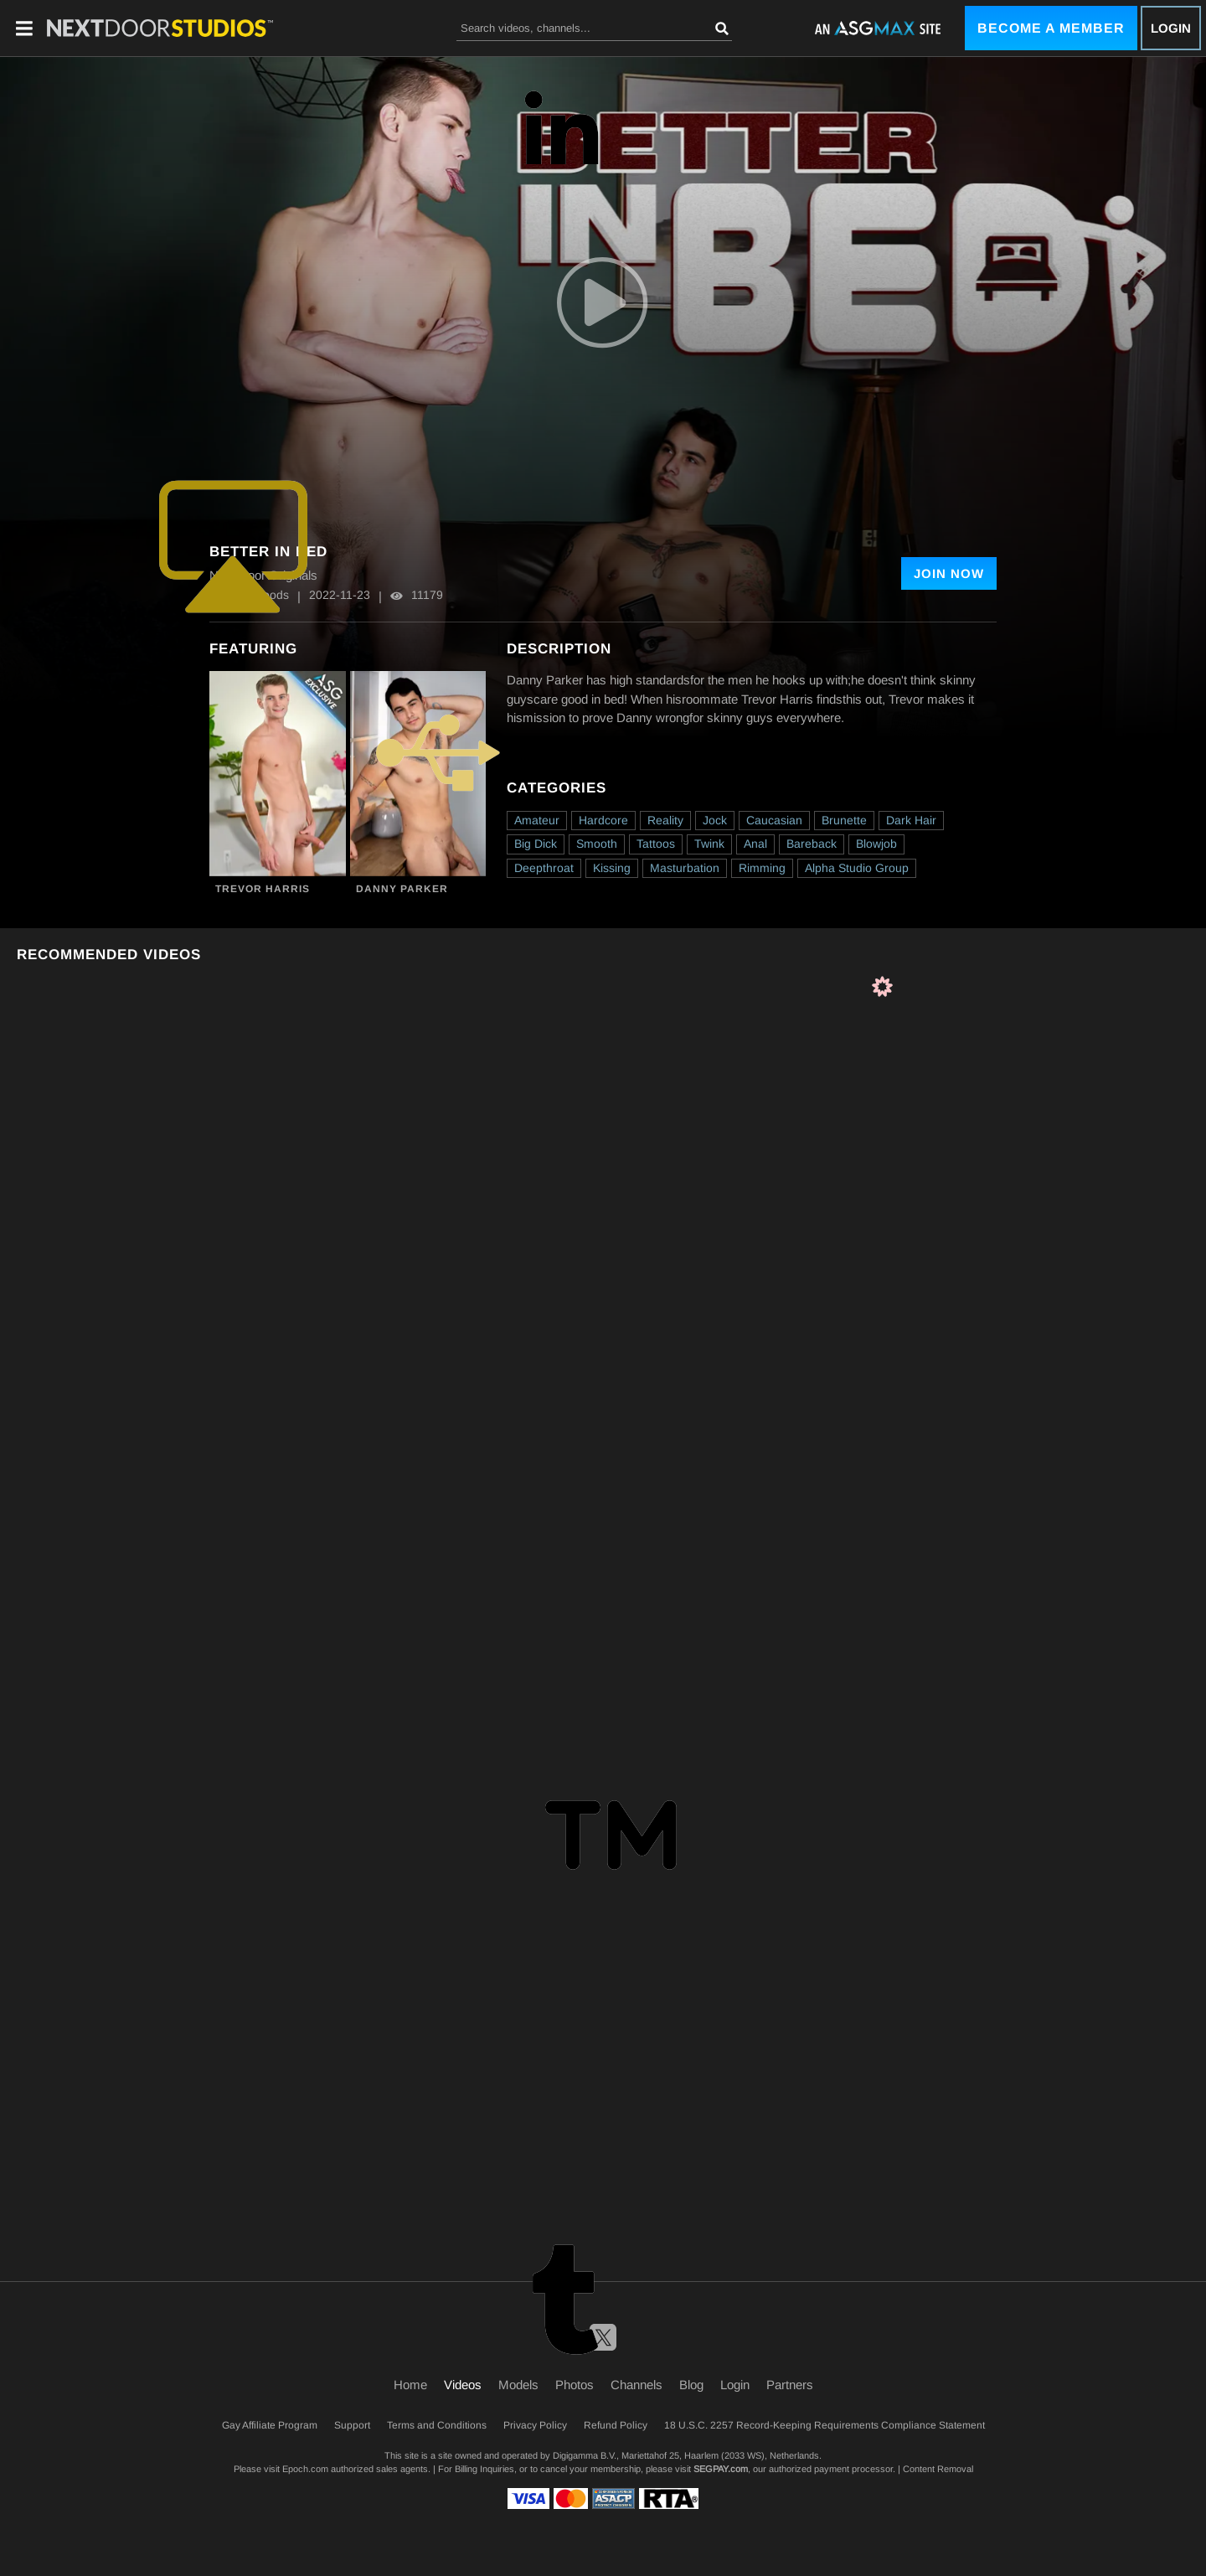 The height and width of the screenshot is (2576, 1206). What do you see at coordinates (614, 1835) in the screenshot?
I see `indicates trademarked content or branding` at bounding box center [614, 1835].